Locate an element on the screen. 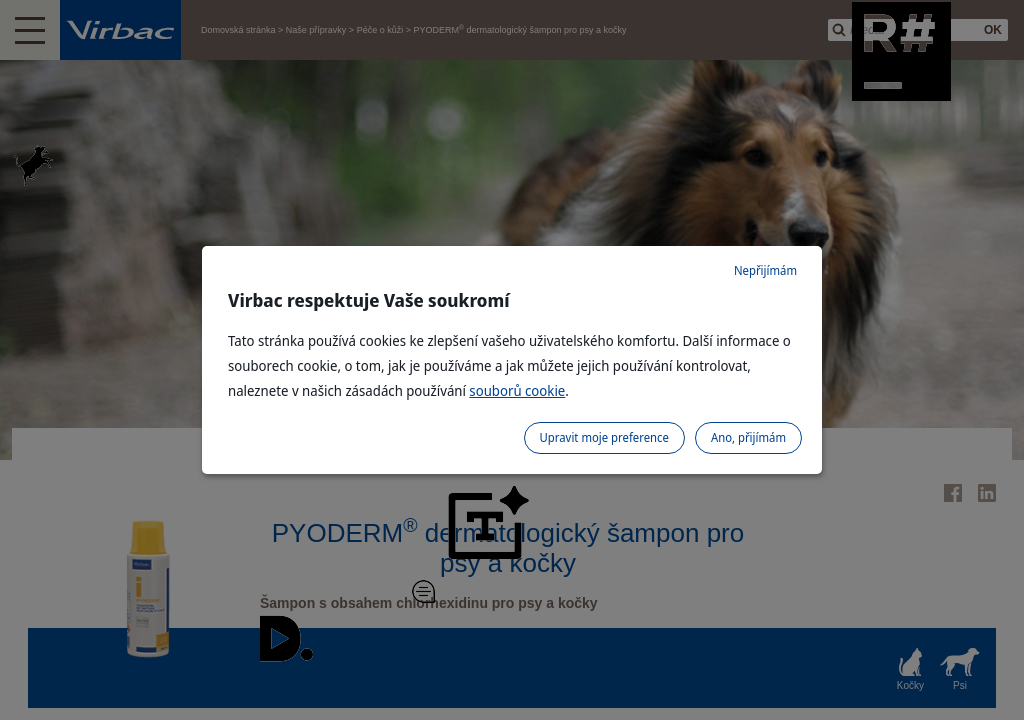 Image resolution: width=1024 pixels, height=720 pixels. open quip collaborative documents app is located at coordinates (423, 591).